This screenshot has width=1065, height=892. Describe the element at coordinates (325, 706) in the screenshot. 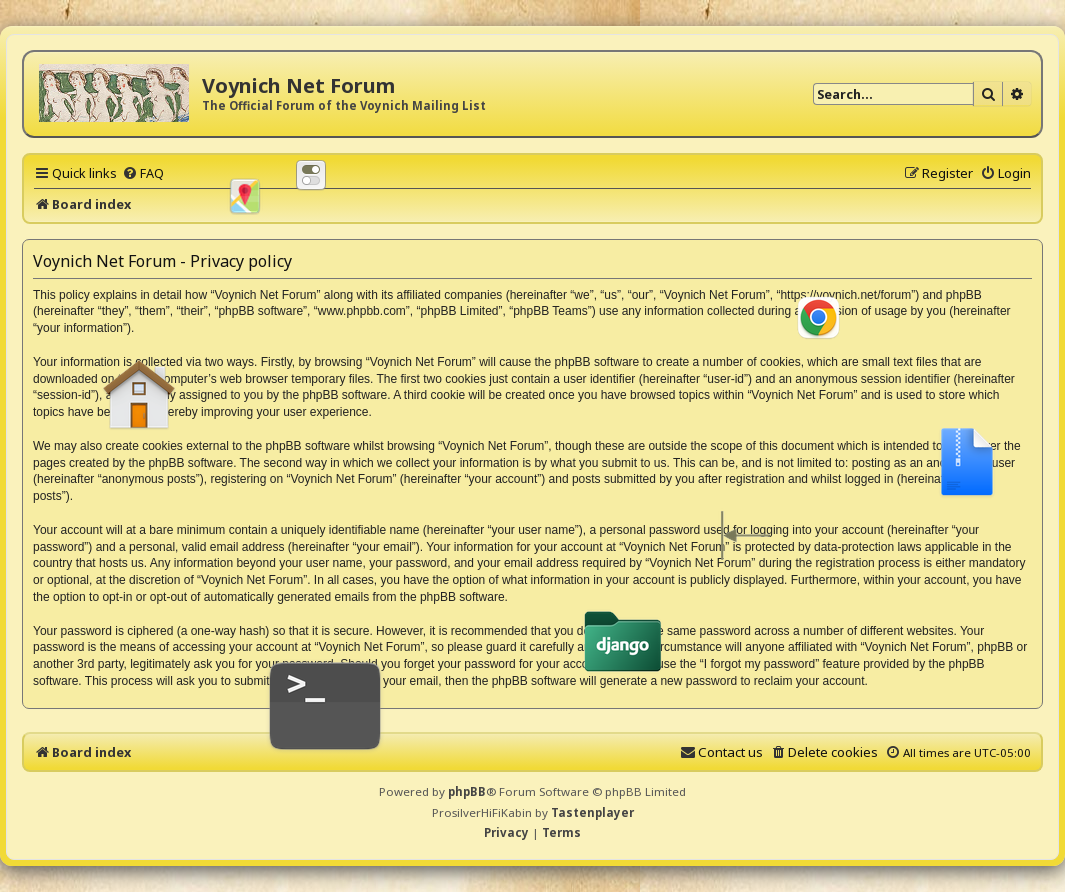

I see `open the terminal application` at that location.